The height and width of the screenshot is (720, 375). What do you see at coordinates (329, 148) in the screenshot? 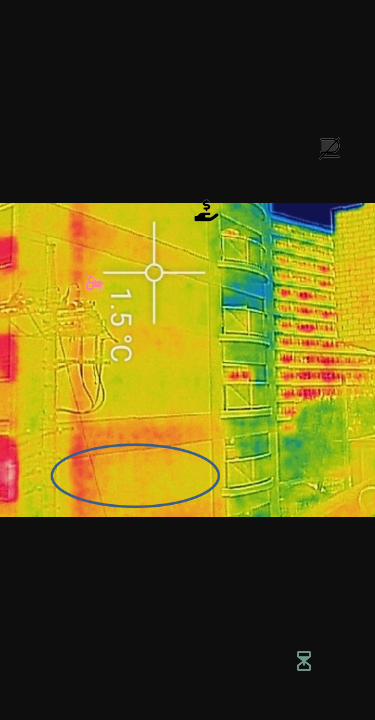
I see `indicates set is not a superset of another in mathematical notation` at bounding box center [329, 148].